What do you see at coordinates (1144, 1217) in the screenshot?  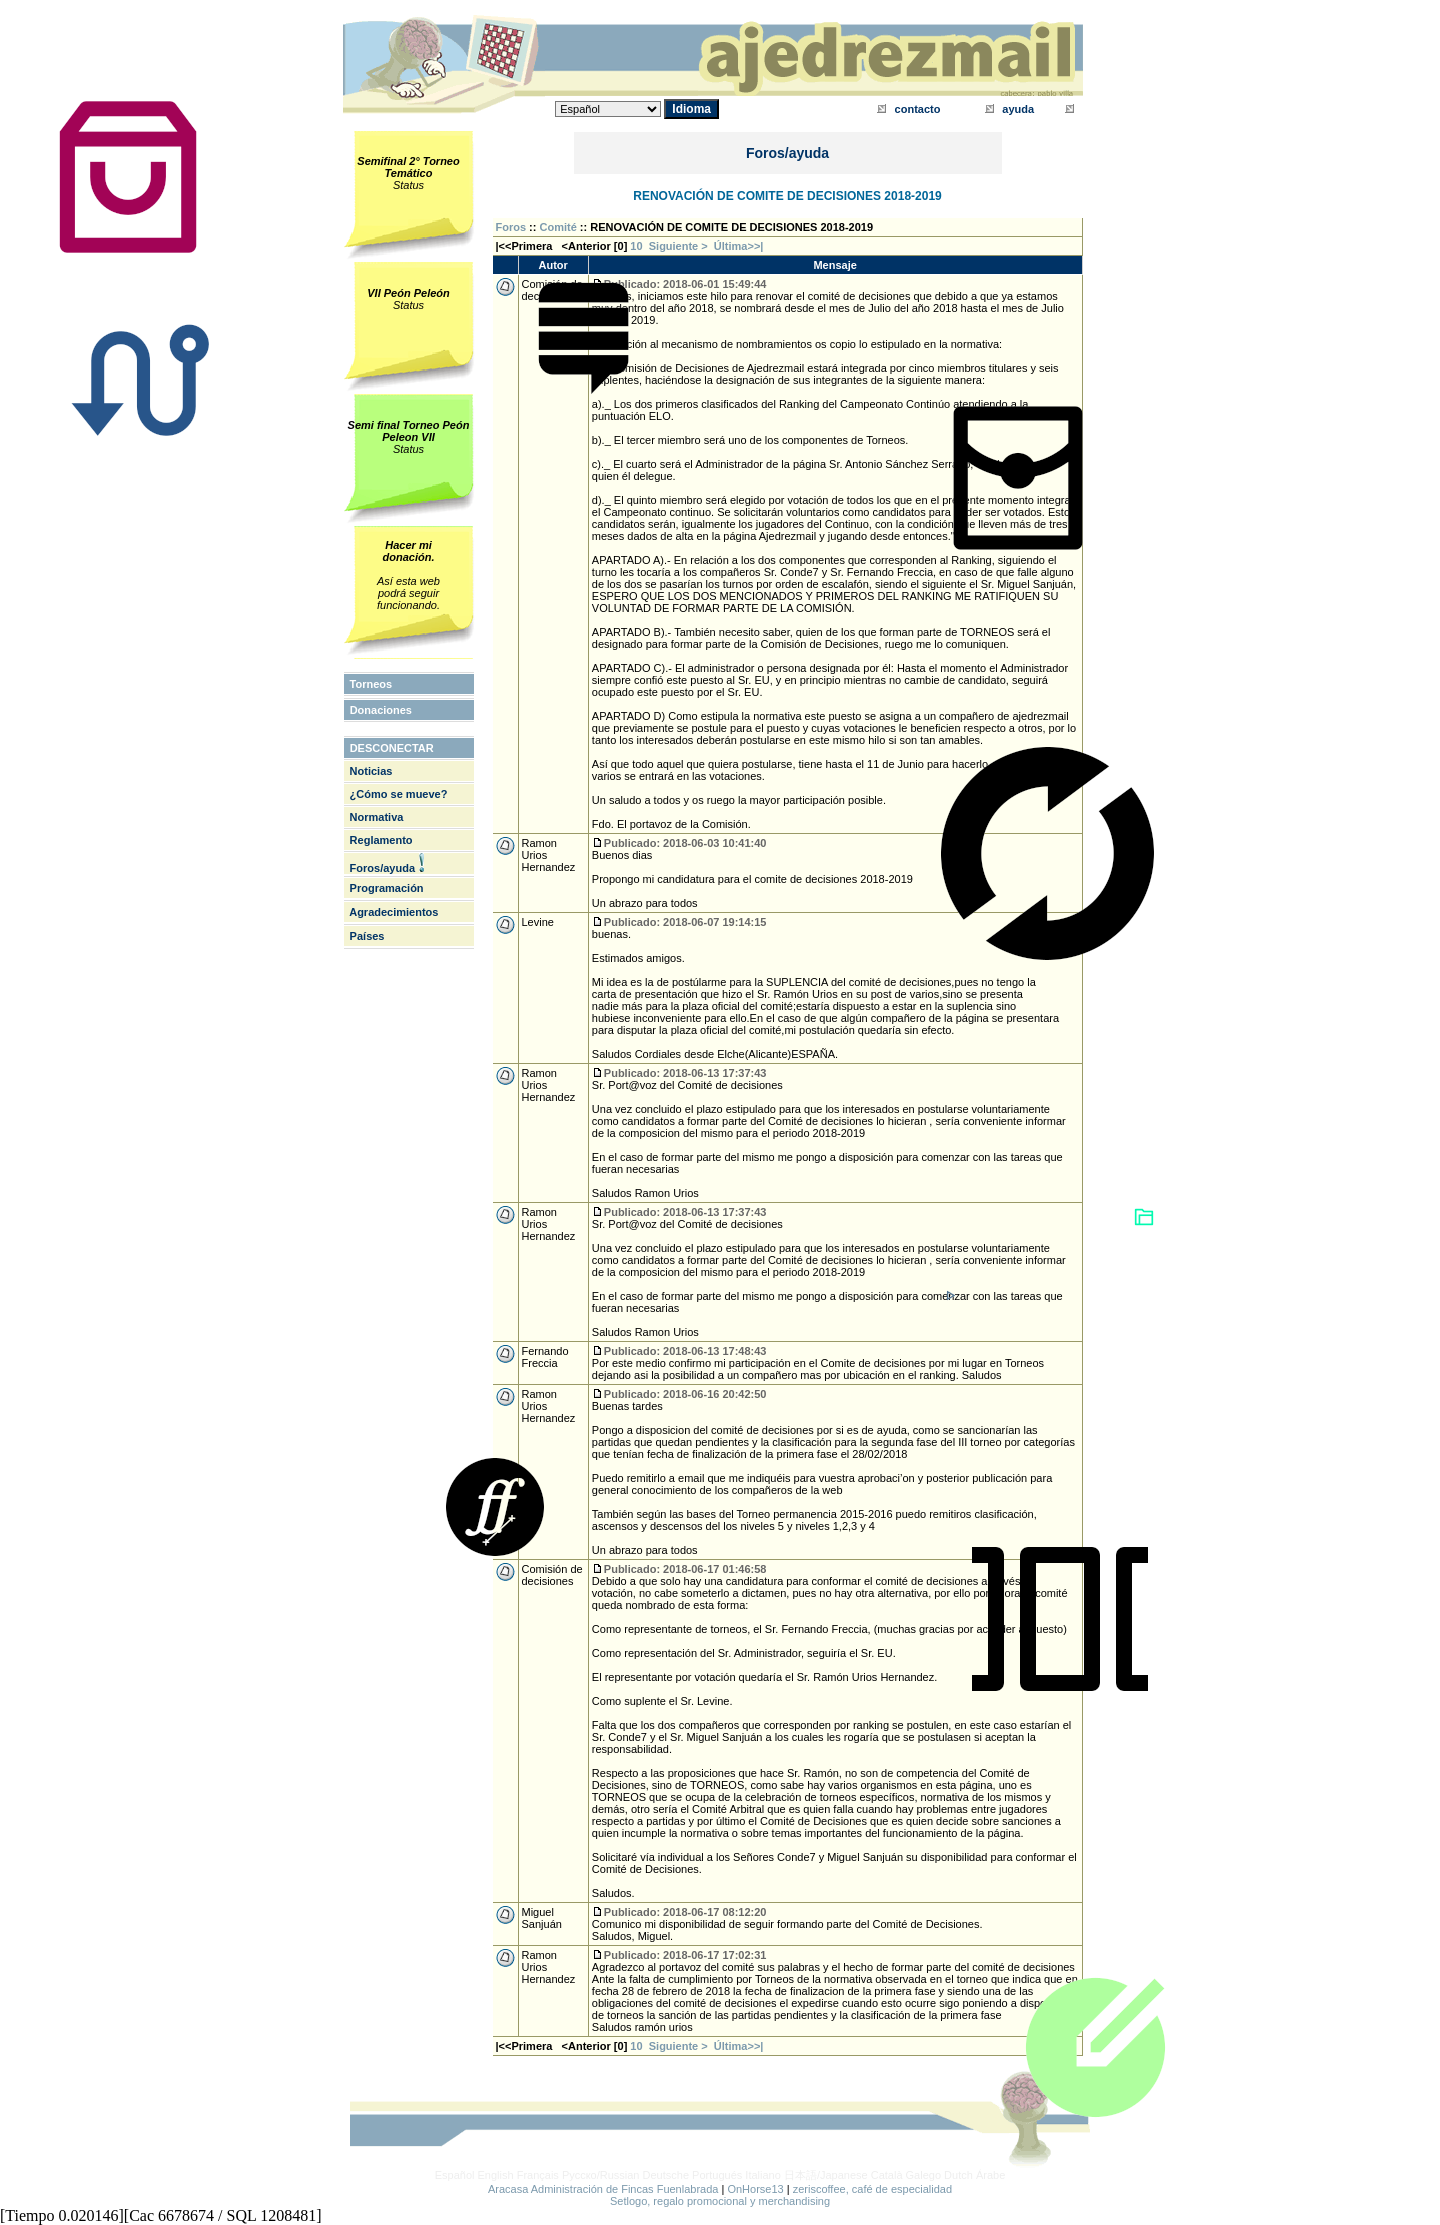 I see `open folder to view files` at bounding box center [1144, 1217].